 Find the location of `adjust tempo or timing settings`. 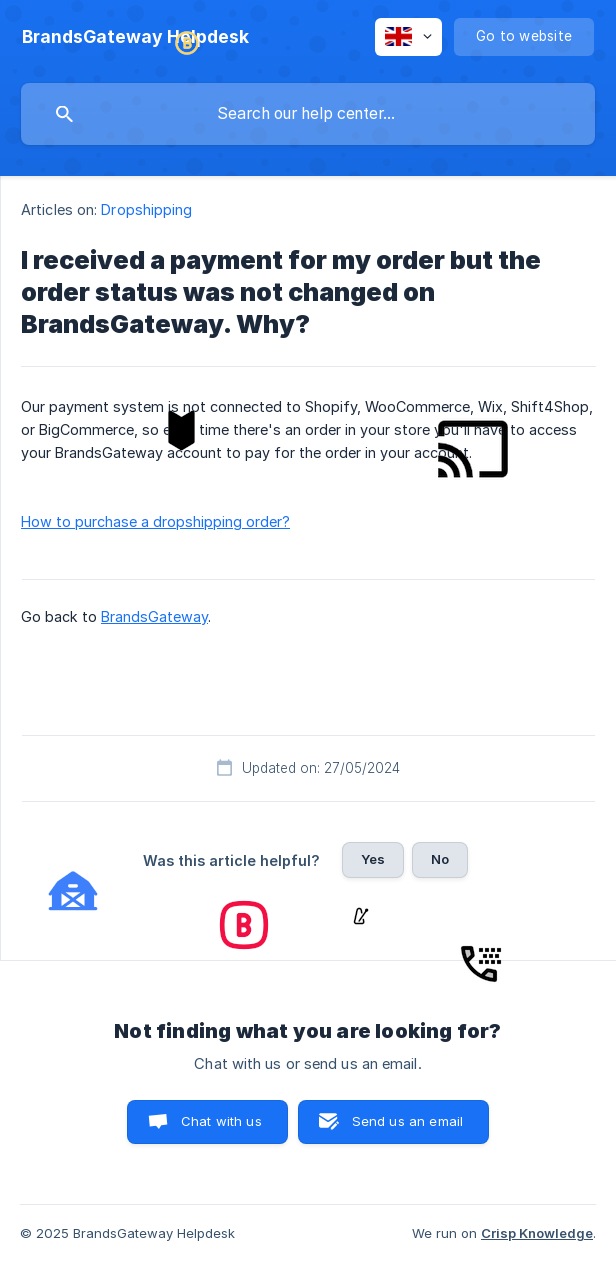

adjust tempo or timing settings is located at coordinates (360, 916).